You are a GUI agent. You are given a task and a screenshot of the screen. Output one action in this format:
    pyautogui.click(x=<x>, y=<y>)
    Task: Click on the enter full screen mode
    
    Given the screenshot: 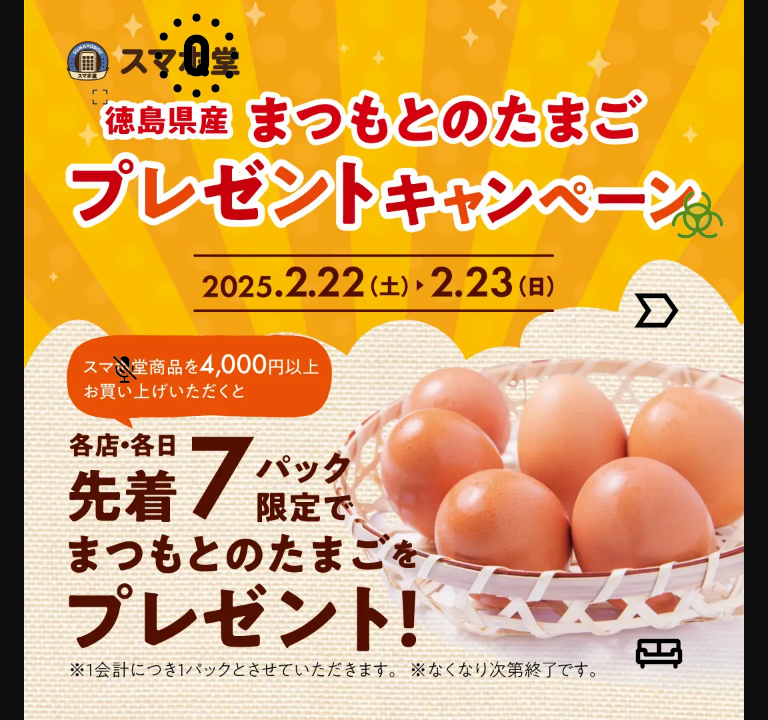 What is the action you would take?
    pyautogui.click(x=100, y=97)
    